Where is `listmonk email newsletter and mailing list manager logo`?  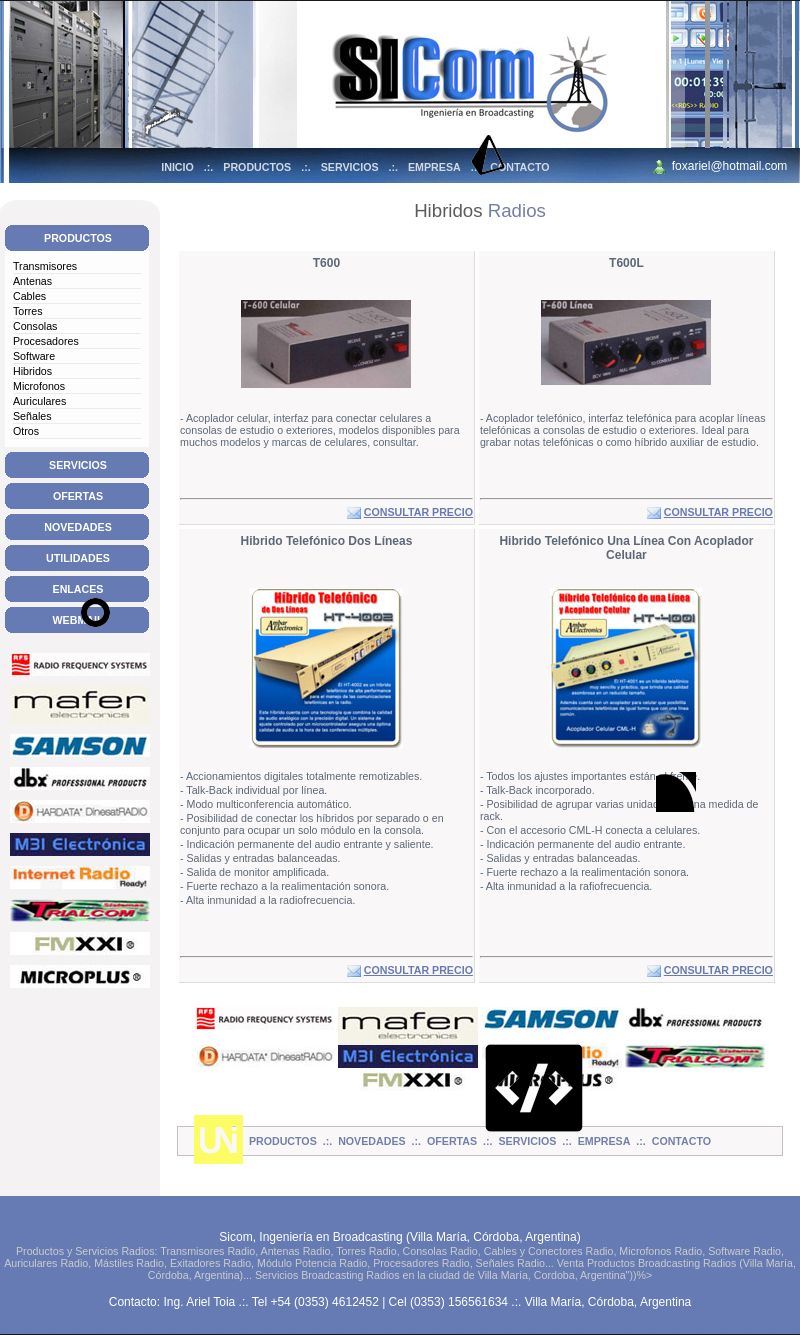
listmonk email newsletter and mailing list manager logo is located at coordinates (95, 612).